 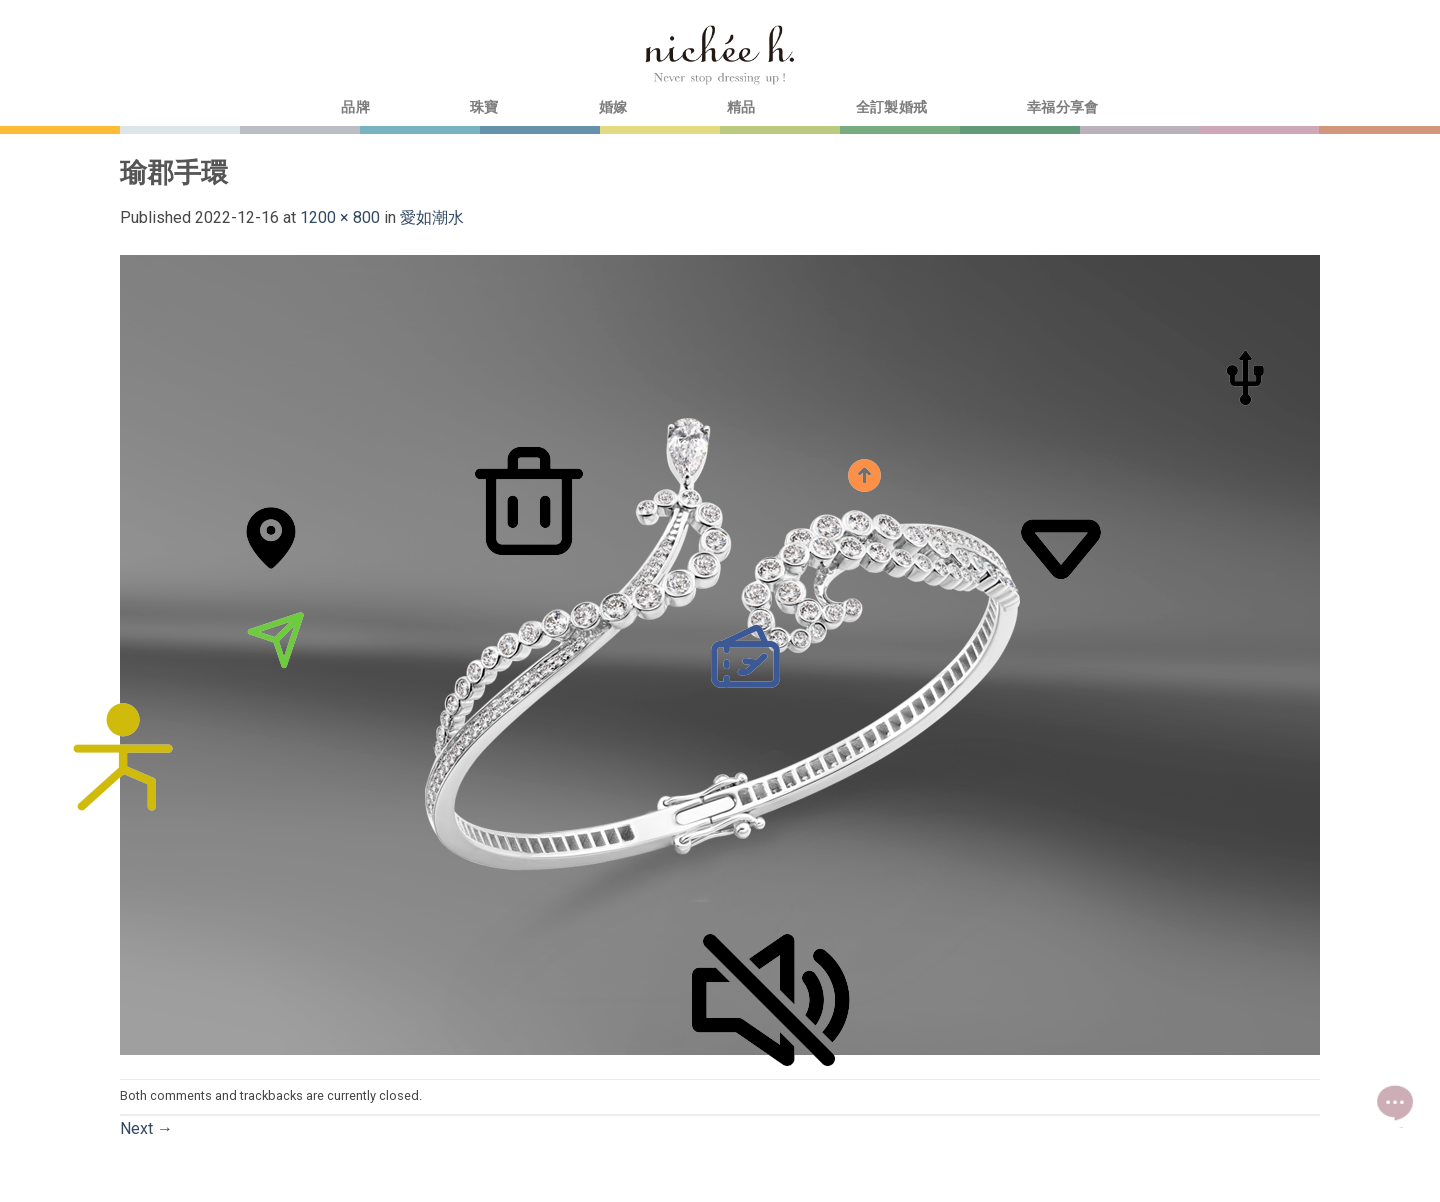 What do you see at coordinates (278, 637) in the screenshot?
I see `send a message` at bounding box center [278, 637].